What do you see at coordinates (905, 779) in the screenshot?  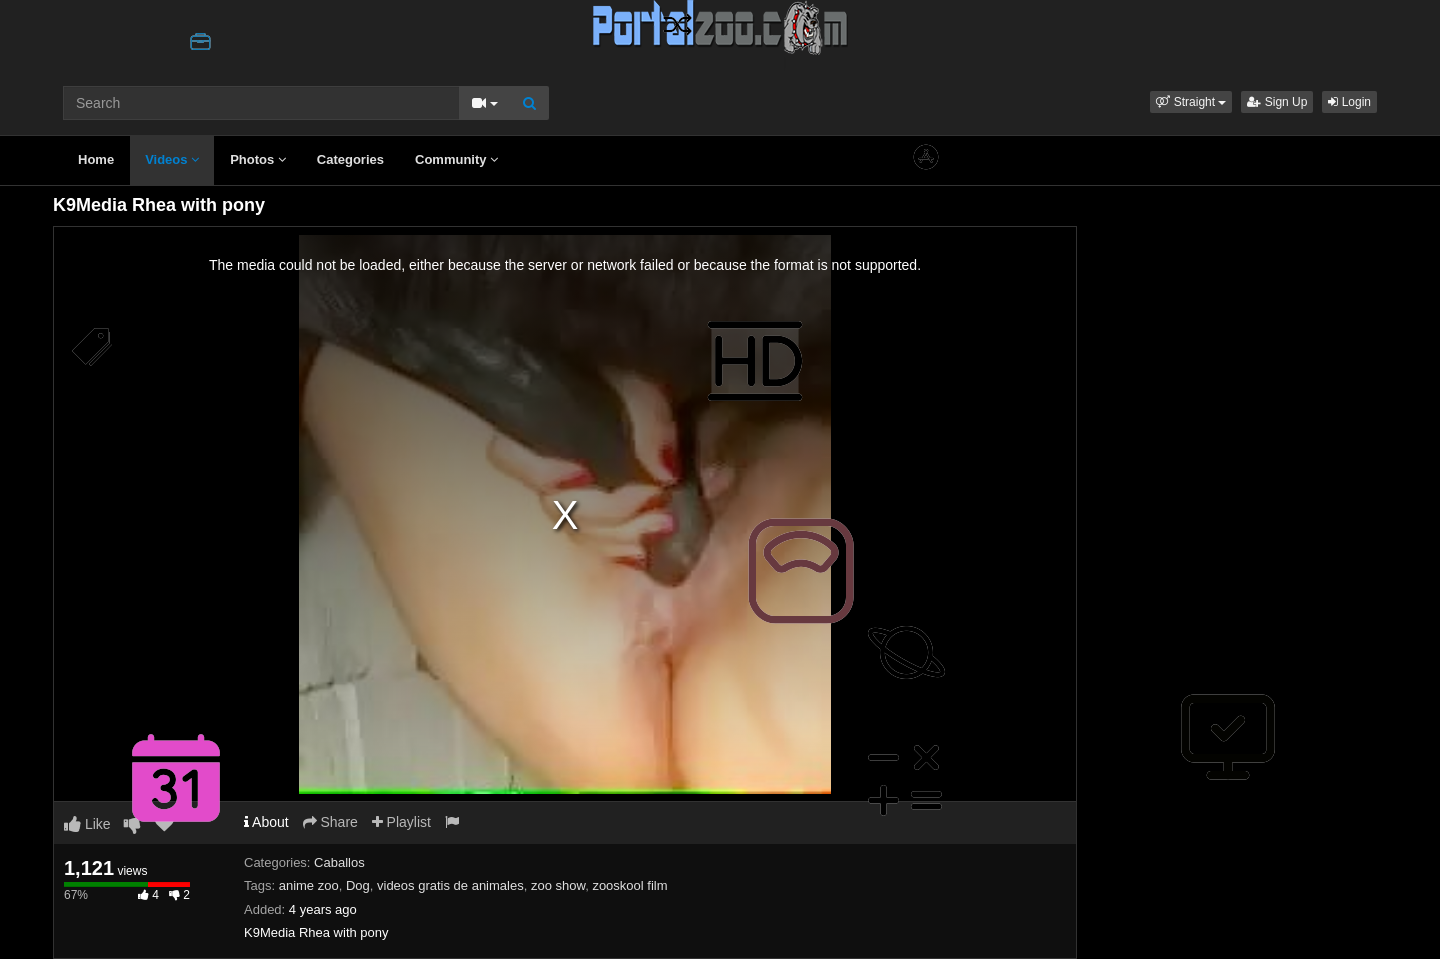 I see `open calculator or math tools` at bounding box center [905, 779].